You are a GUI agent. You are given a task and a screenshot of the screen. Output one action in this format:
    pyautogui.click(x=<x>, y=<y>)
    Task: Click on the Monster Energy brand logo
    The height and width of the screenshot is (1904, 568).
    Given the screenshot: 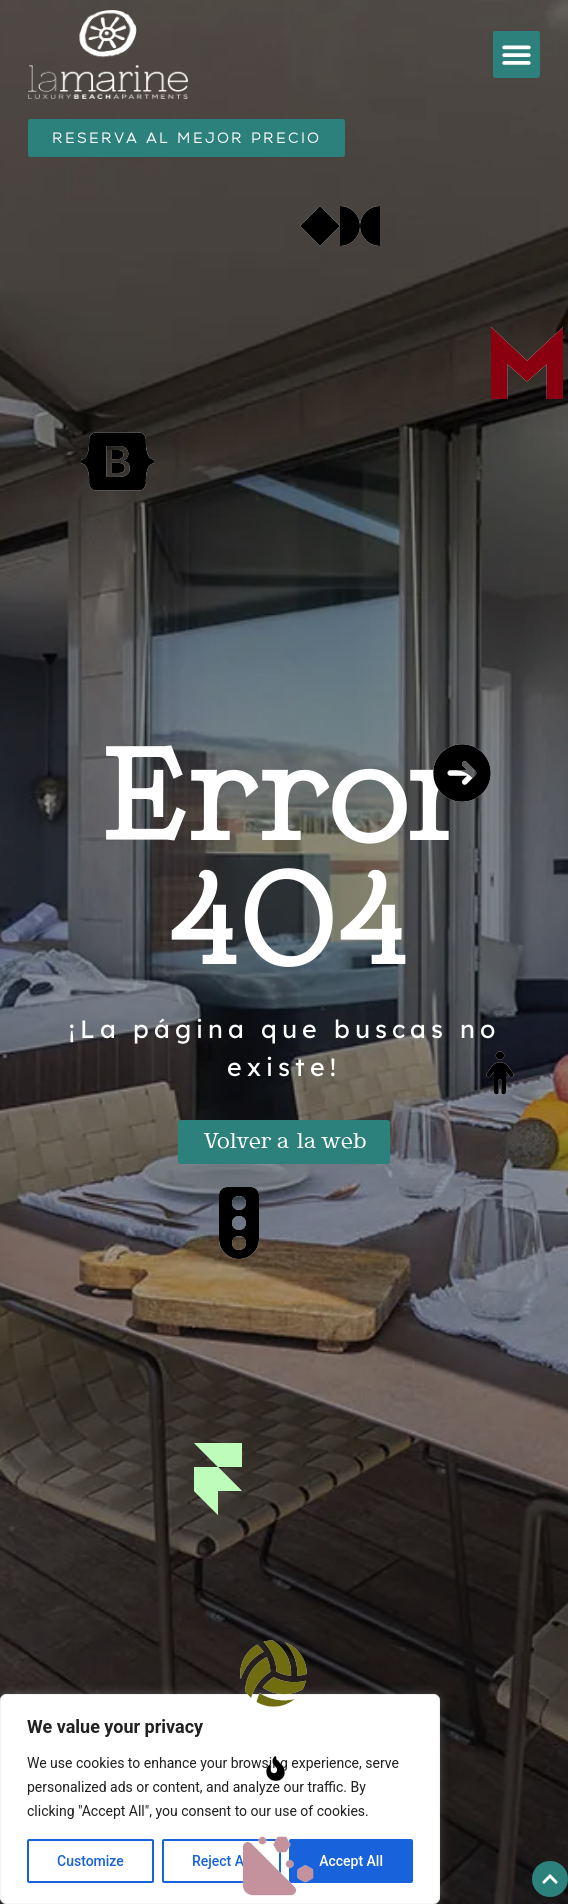 What is the action you would take?
    pyautogui.click(x=527, y=363)
    